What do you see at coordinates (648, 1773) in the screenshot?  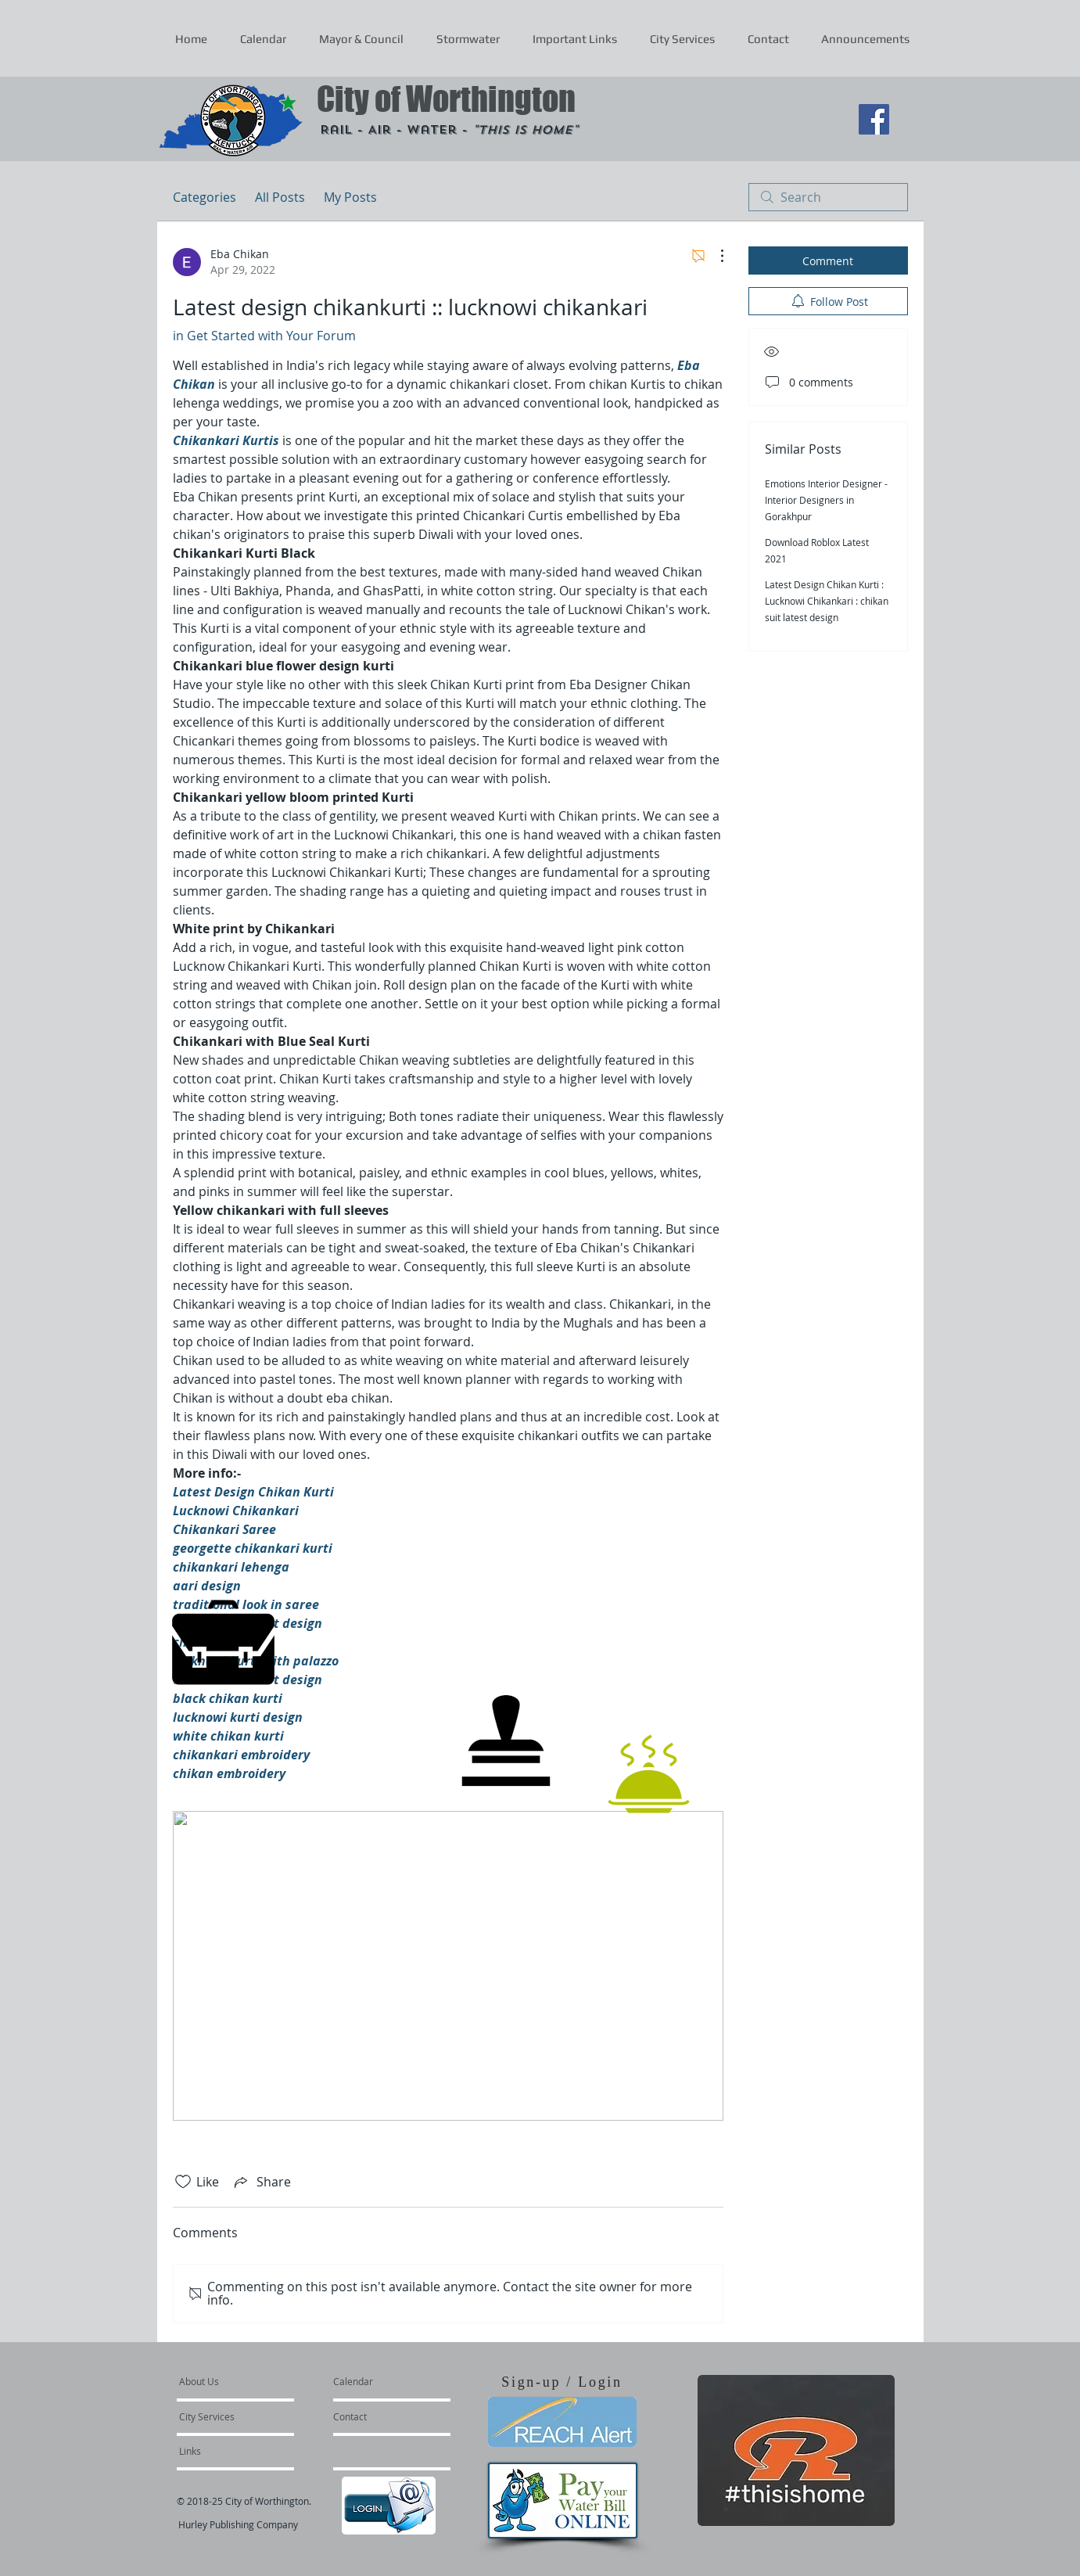 I see `view nearby restaurants or dining options` at bounding box center [648, 1773].